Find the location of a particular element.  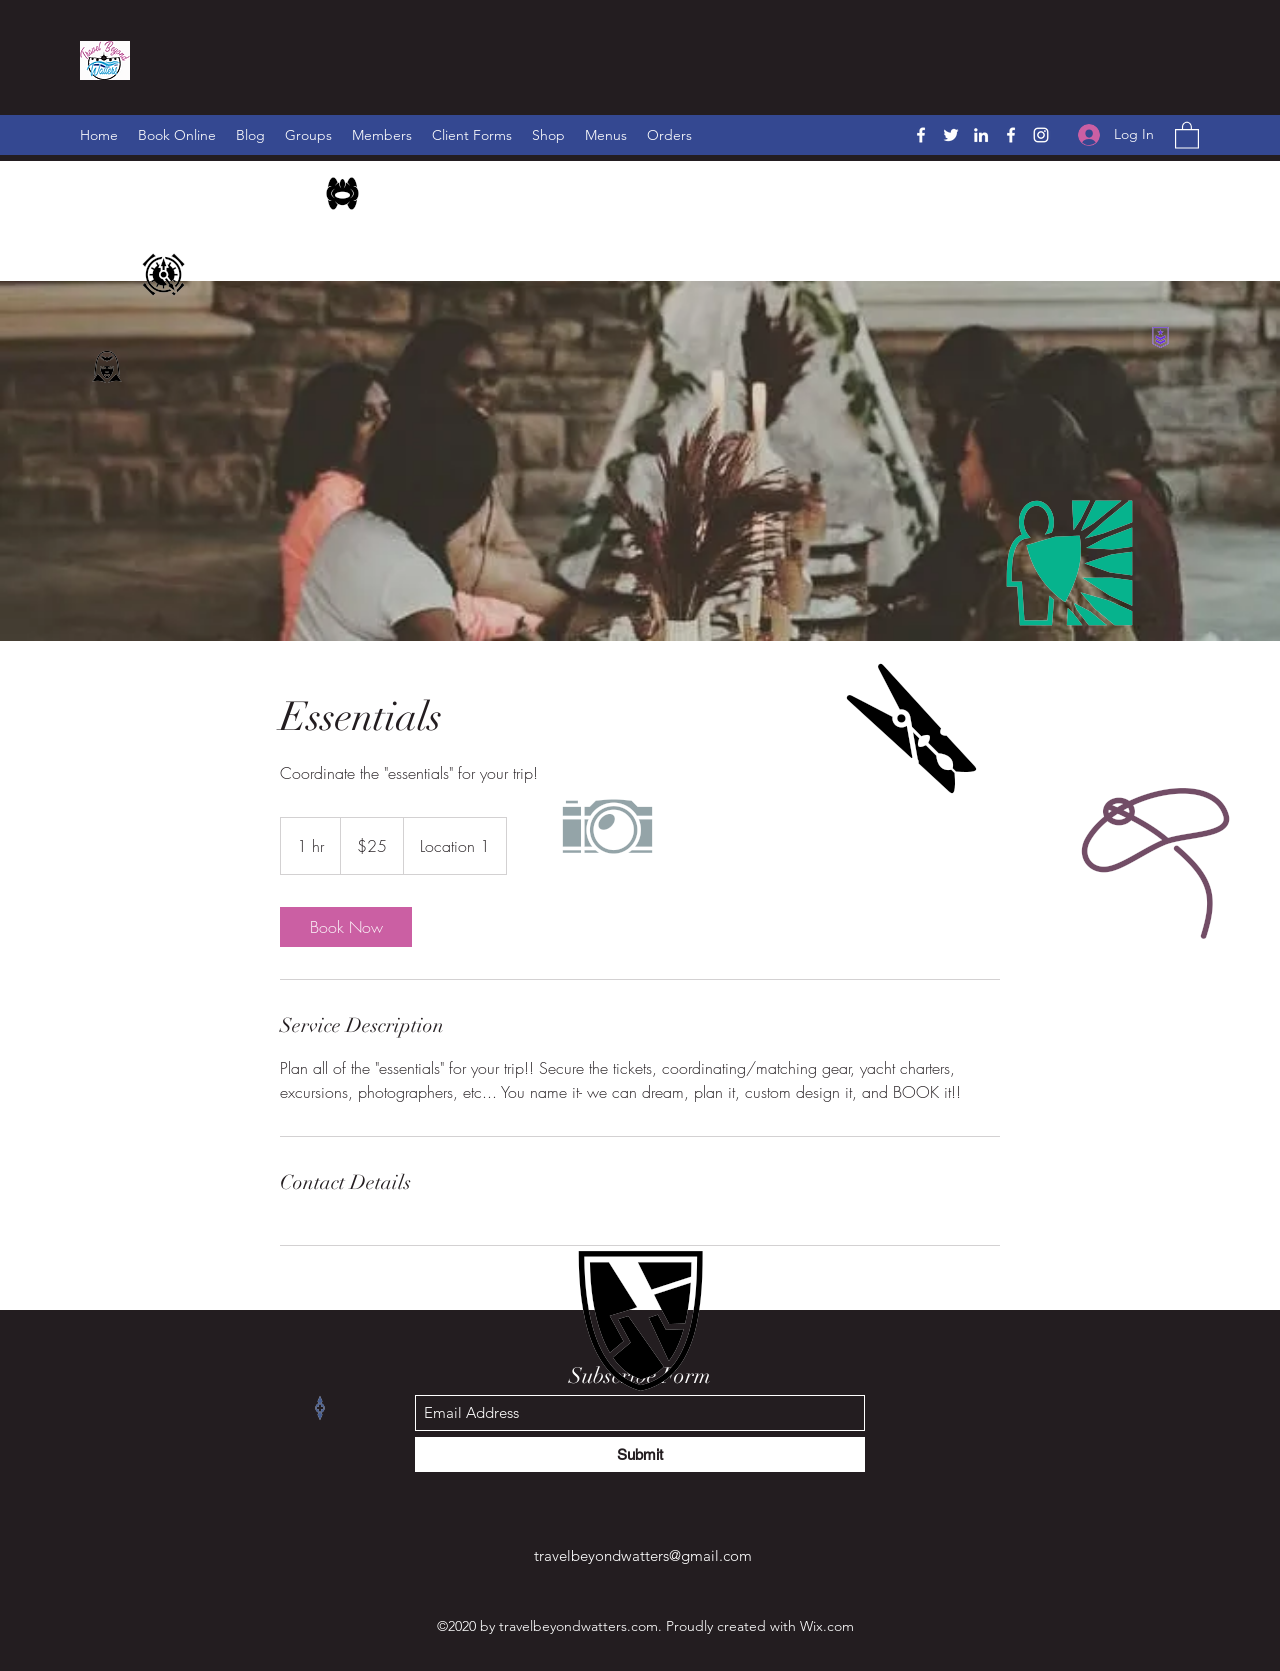

activate protective shield or barrier is located at coordinates (1069, 562).